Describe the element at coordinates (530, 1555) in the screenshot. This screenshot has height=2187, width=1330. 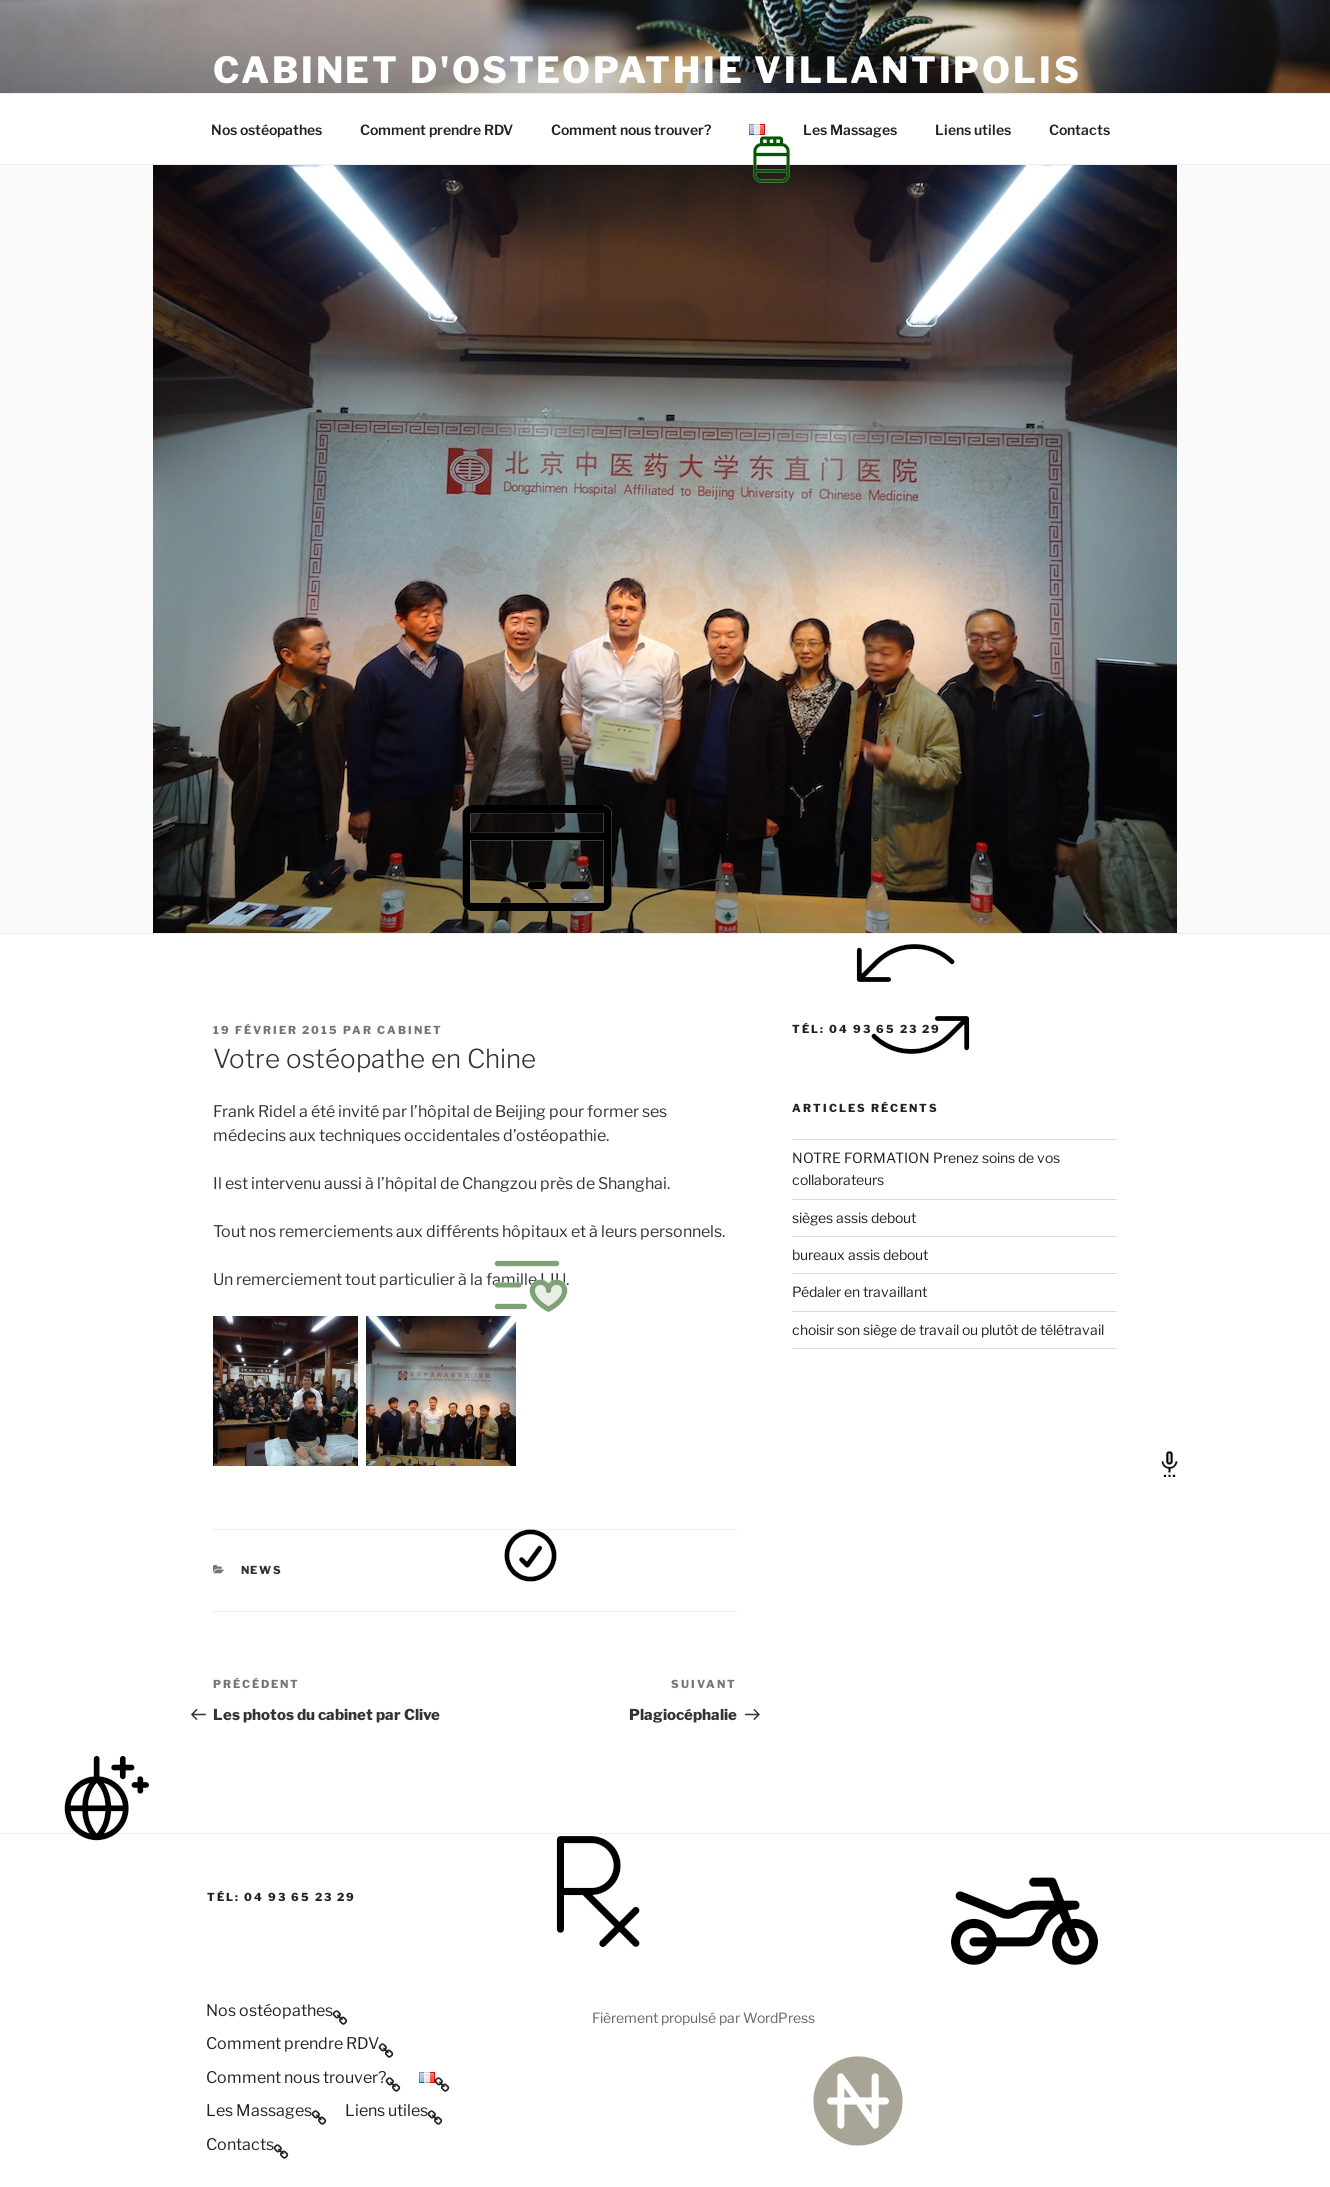
I see `indicates task or action completed successfully` at that location.